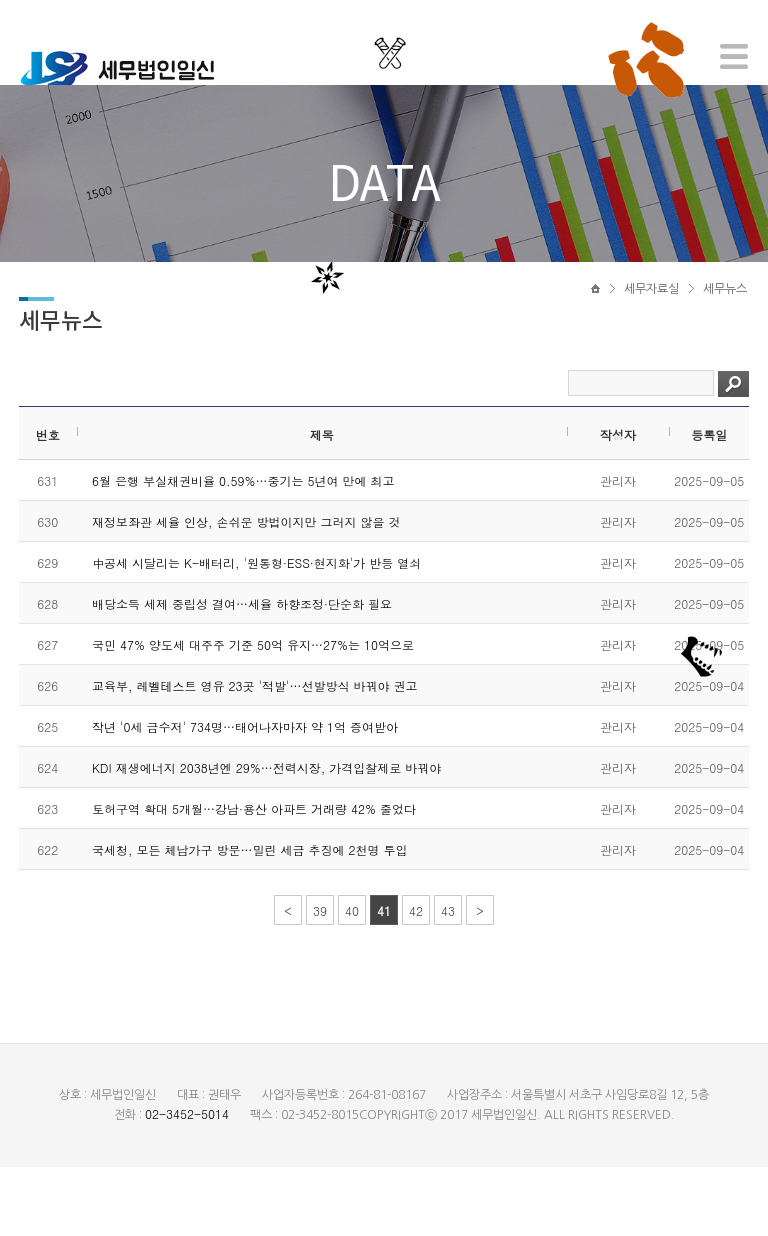 The width and height of the screenshot is (768, 1236). Describe the element at coordinates (390, 53) in the screenshot. I see `access laboratory or science features` at that location.